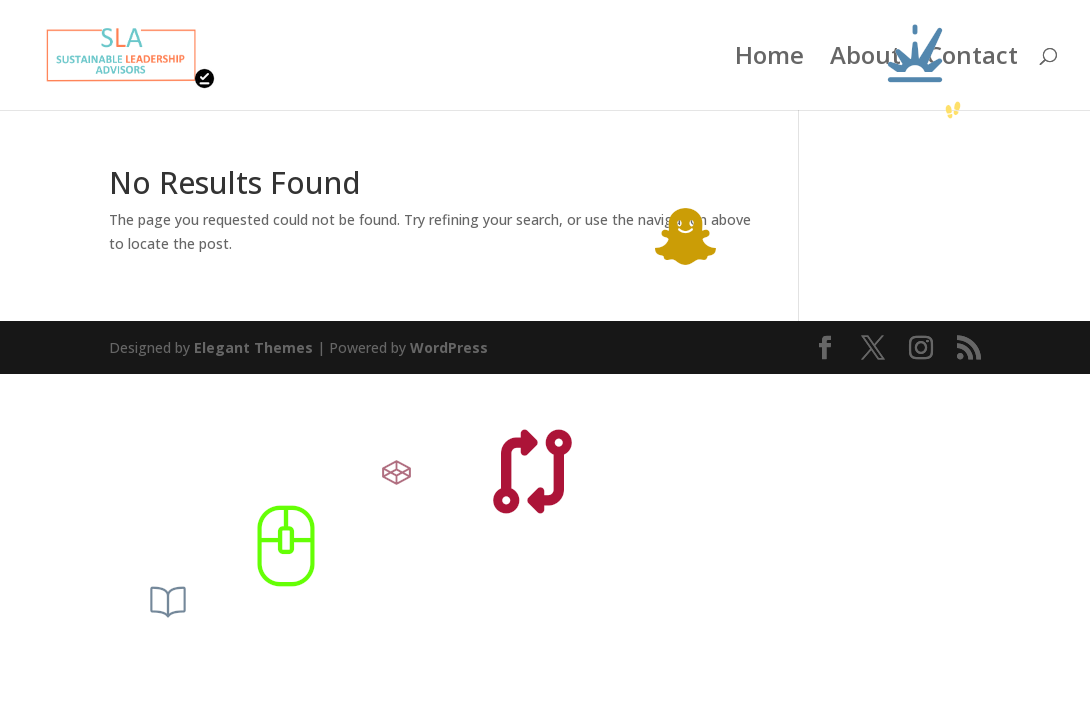 This screenshot has height=720, width=1090. What do you see at coordinates (915, 55) in the screenshot?
I see `indicates an explosion or blast effect` at bounding box center [915, 55].